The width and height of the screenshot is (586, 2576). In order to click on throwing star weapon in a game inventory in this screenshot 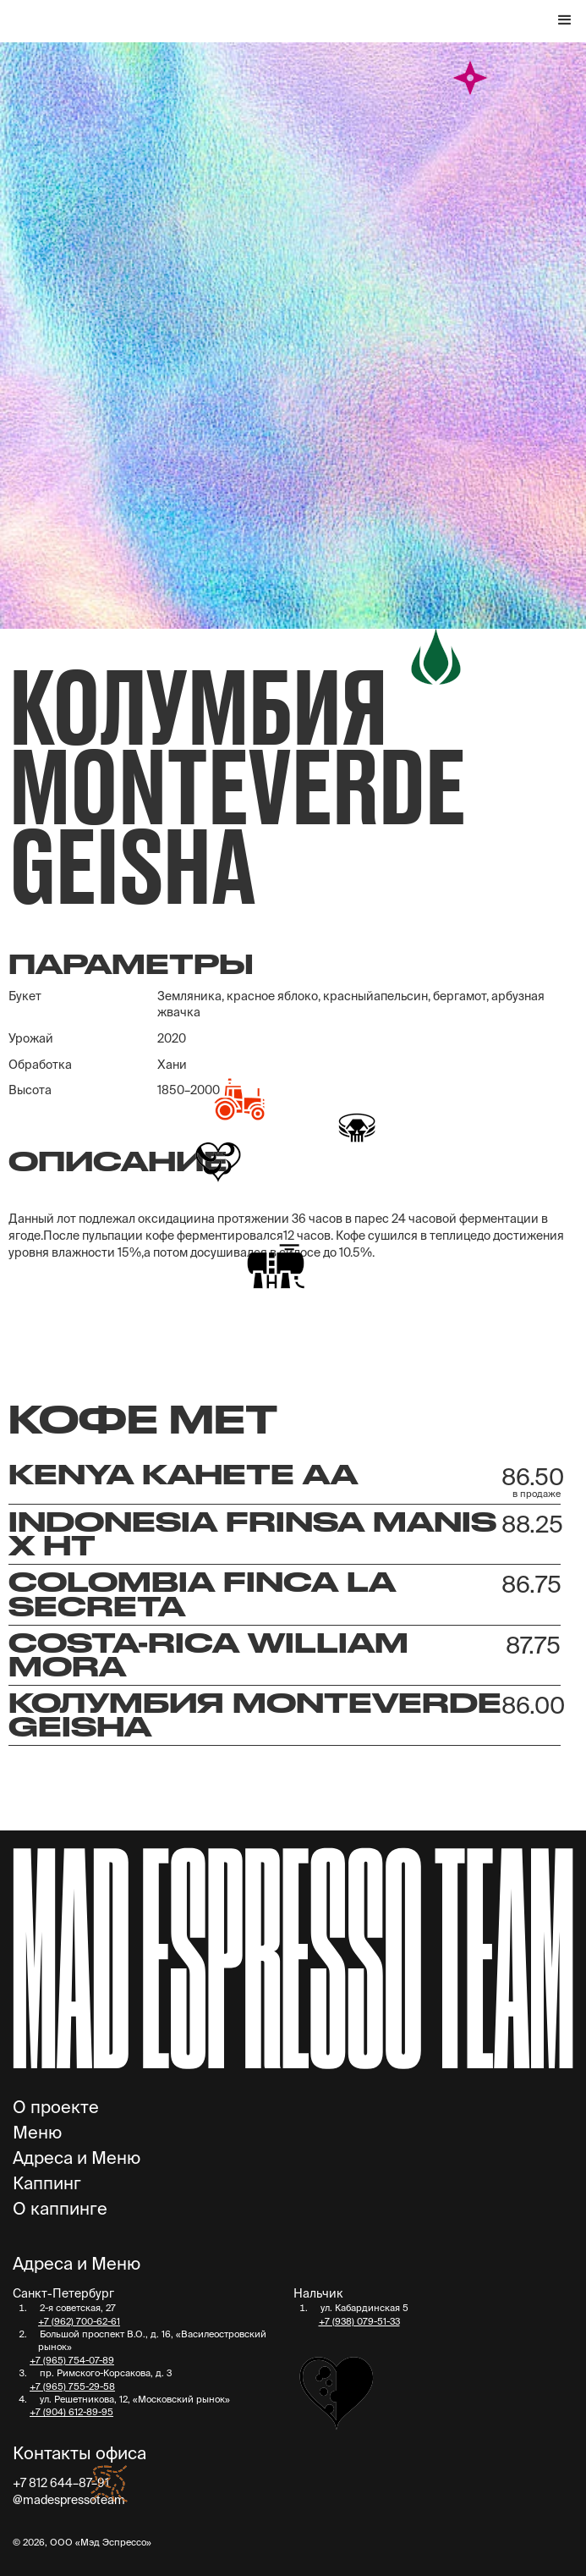, I will do `click(470, 78)`.